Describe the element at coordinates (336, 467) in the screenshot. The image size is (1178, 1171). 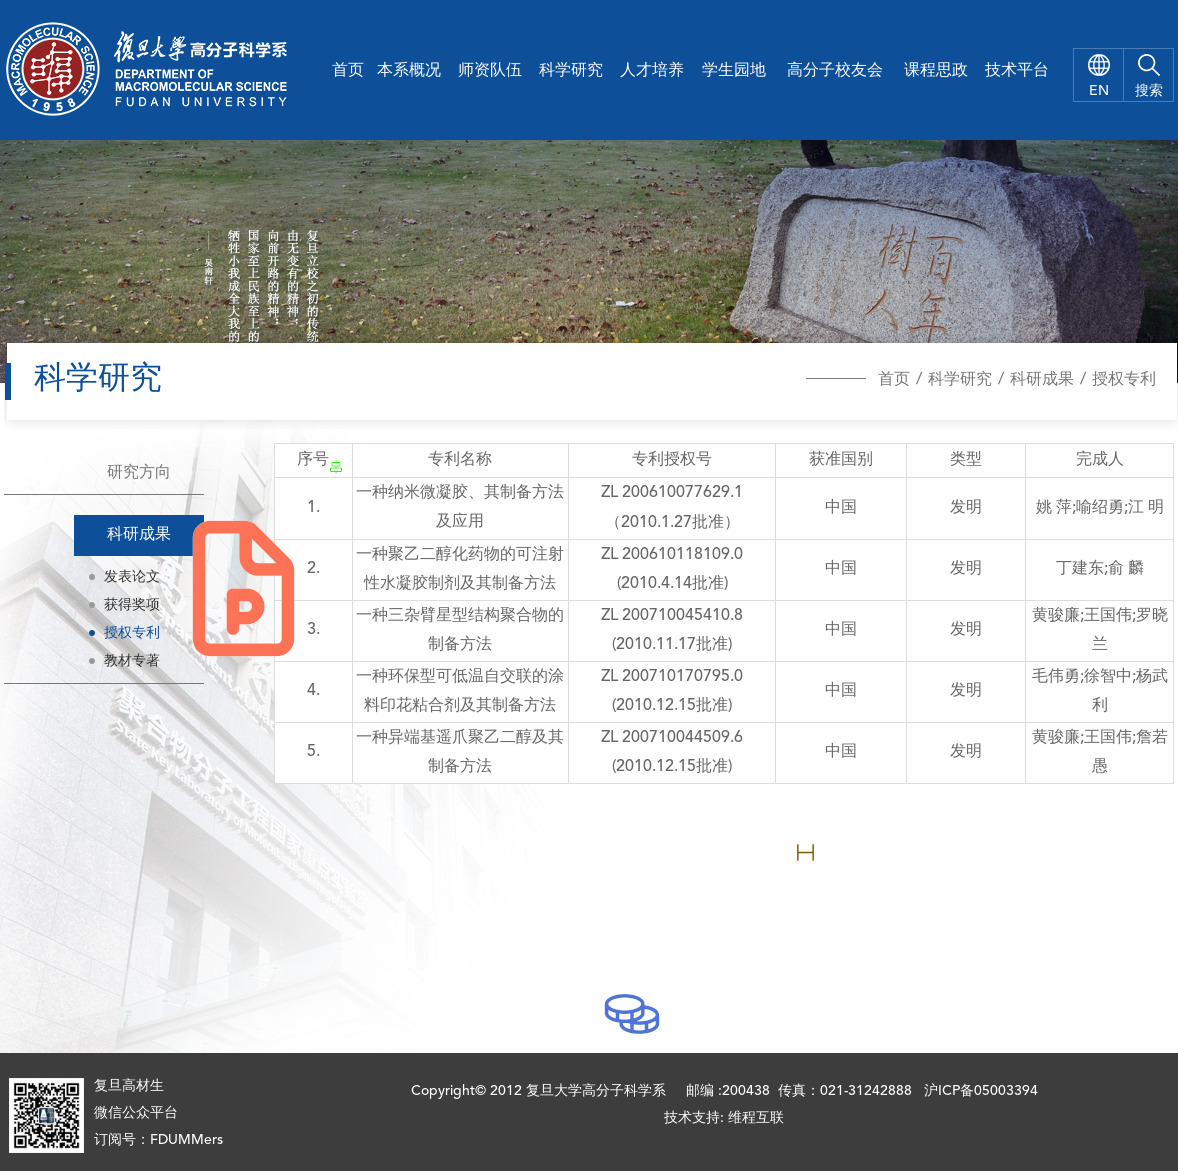
I see `align objects to horizontal center` at that location.